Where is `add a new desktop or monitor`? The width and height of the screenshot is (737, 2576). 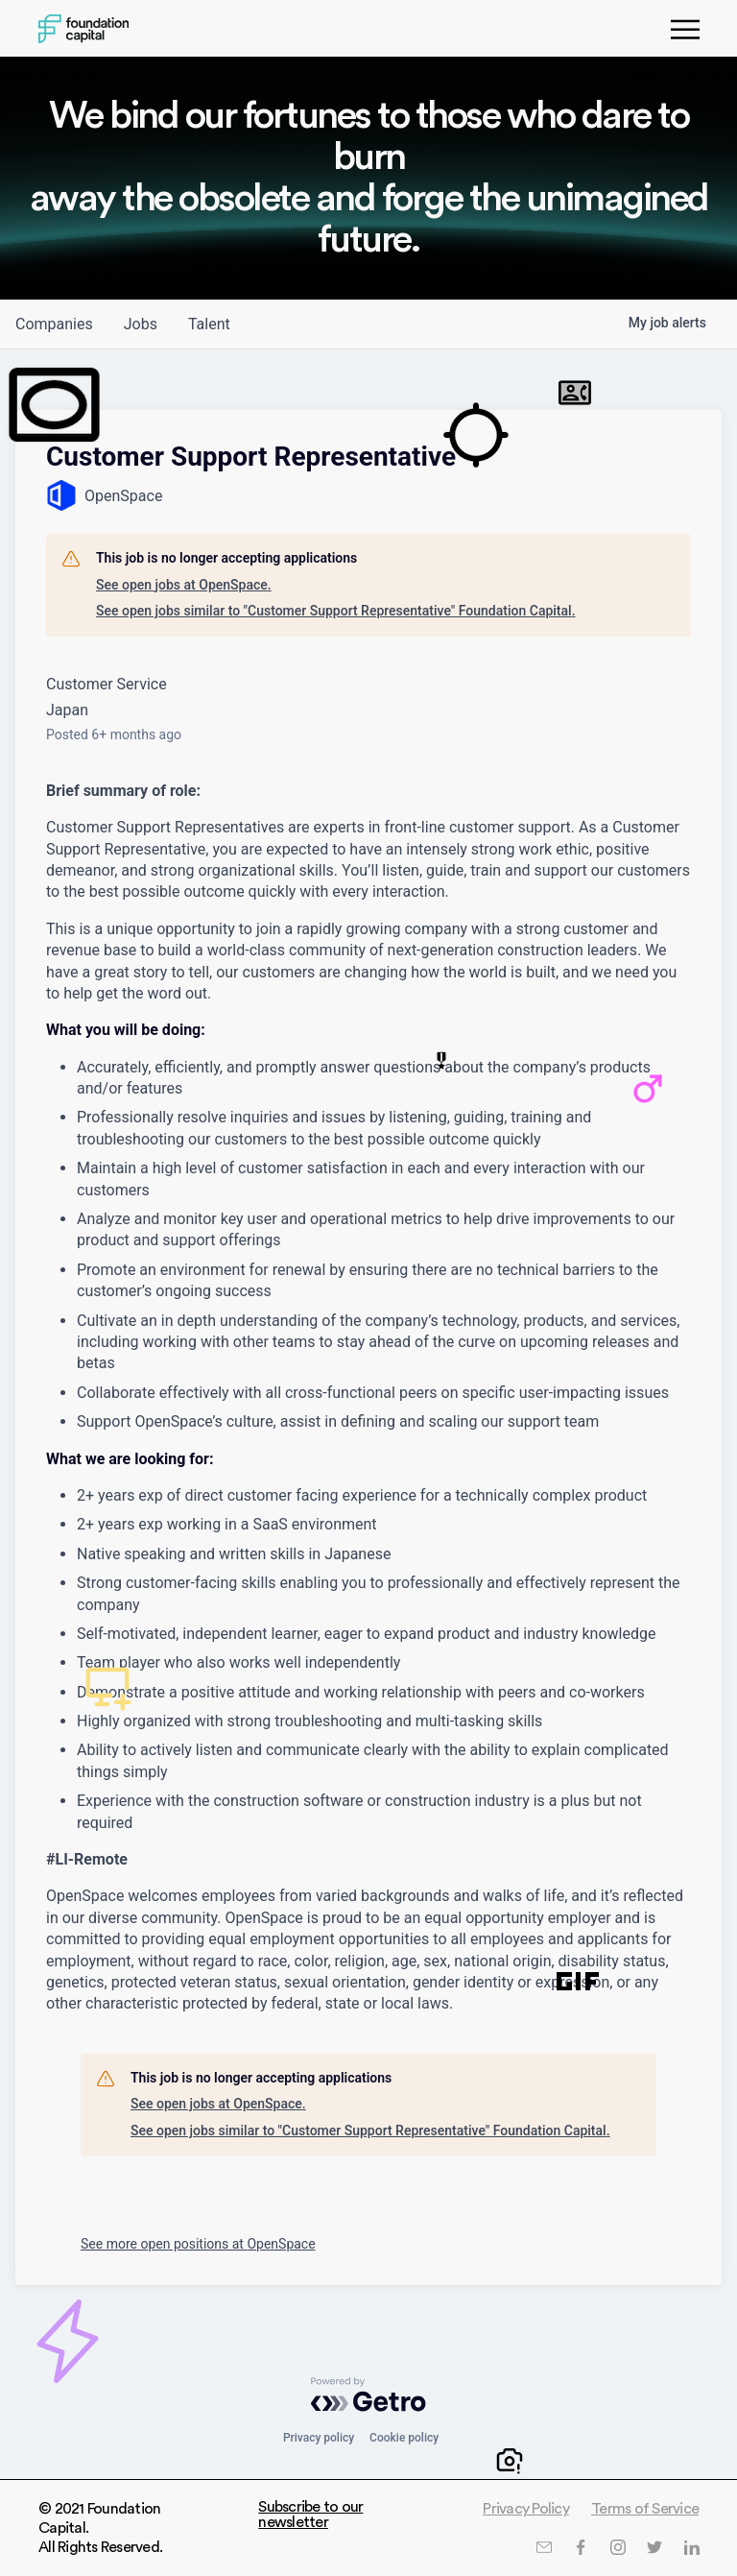 add a new desktop or monitor is located at coordinates (107, 1687).